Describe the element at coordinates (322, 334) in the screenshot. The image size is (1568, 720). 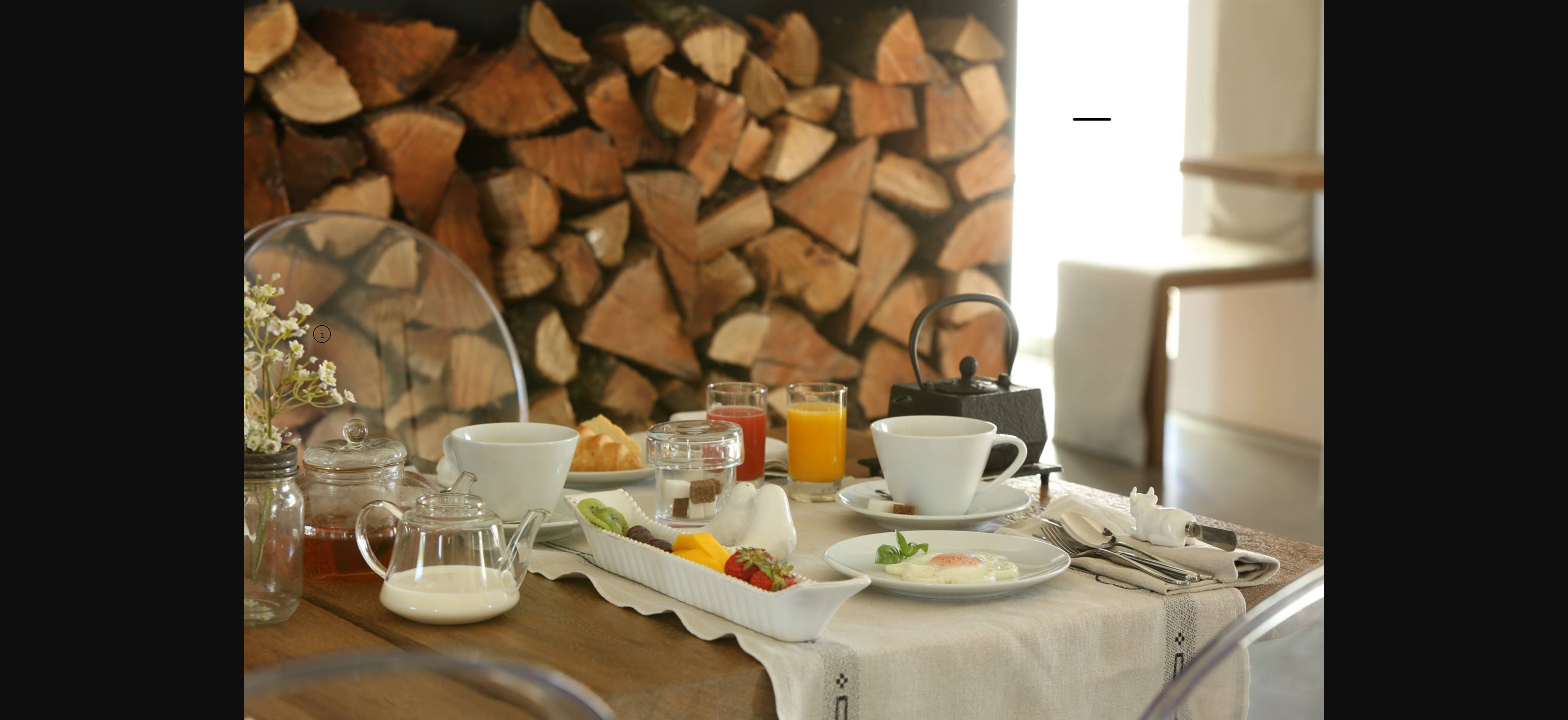
I see `view more information or details` at that location.